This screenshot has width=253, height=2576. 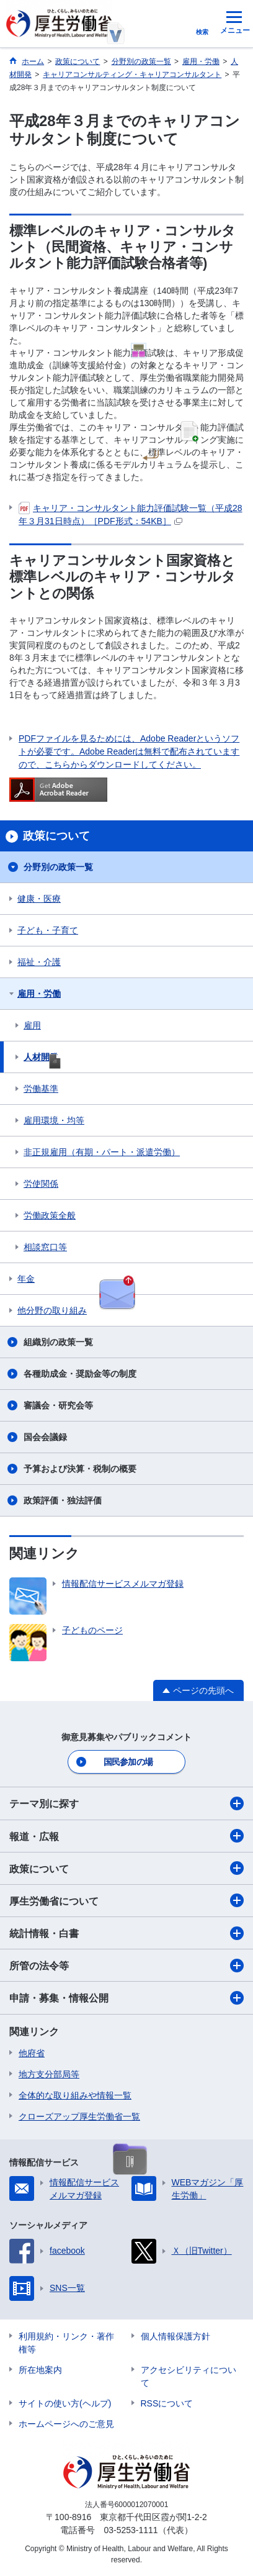 I want to click on access your templates folder, so click(x=130, y=2159).